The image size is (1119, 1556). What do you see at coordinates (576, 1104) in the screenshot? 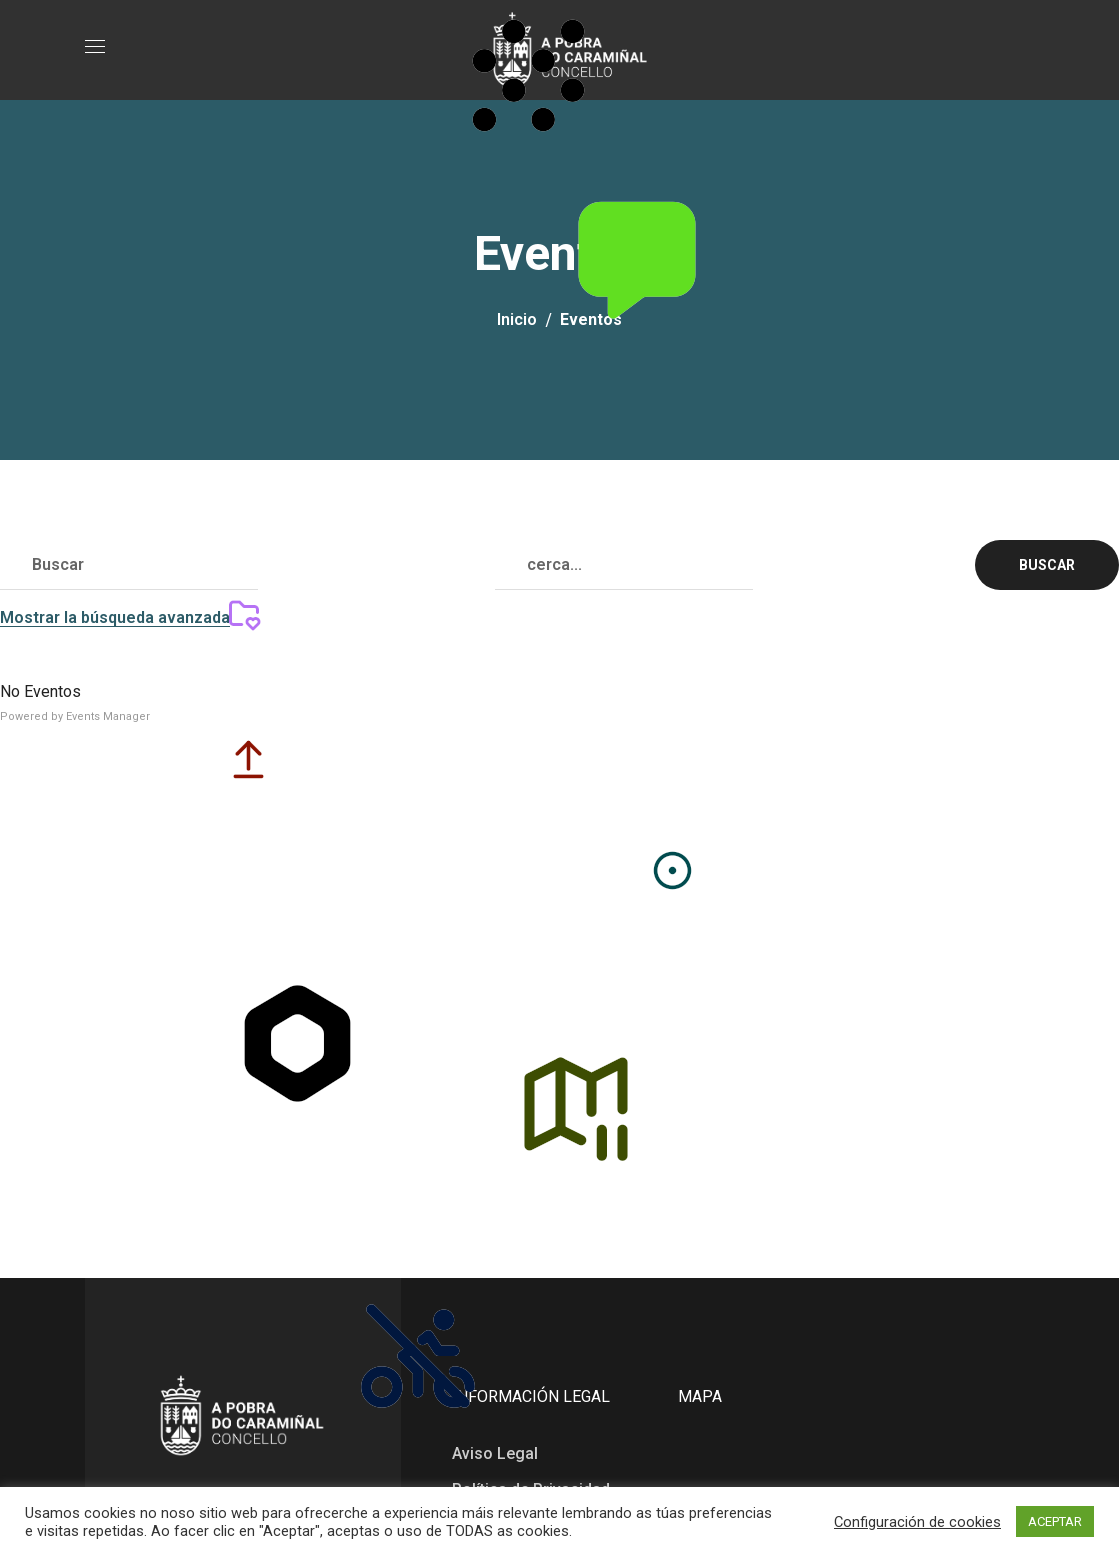
I see `pause map navigation or tracking` at bounding box center [576, 1104].